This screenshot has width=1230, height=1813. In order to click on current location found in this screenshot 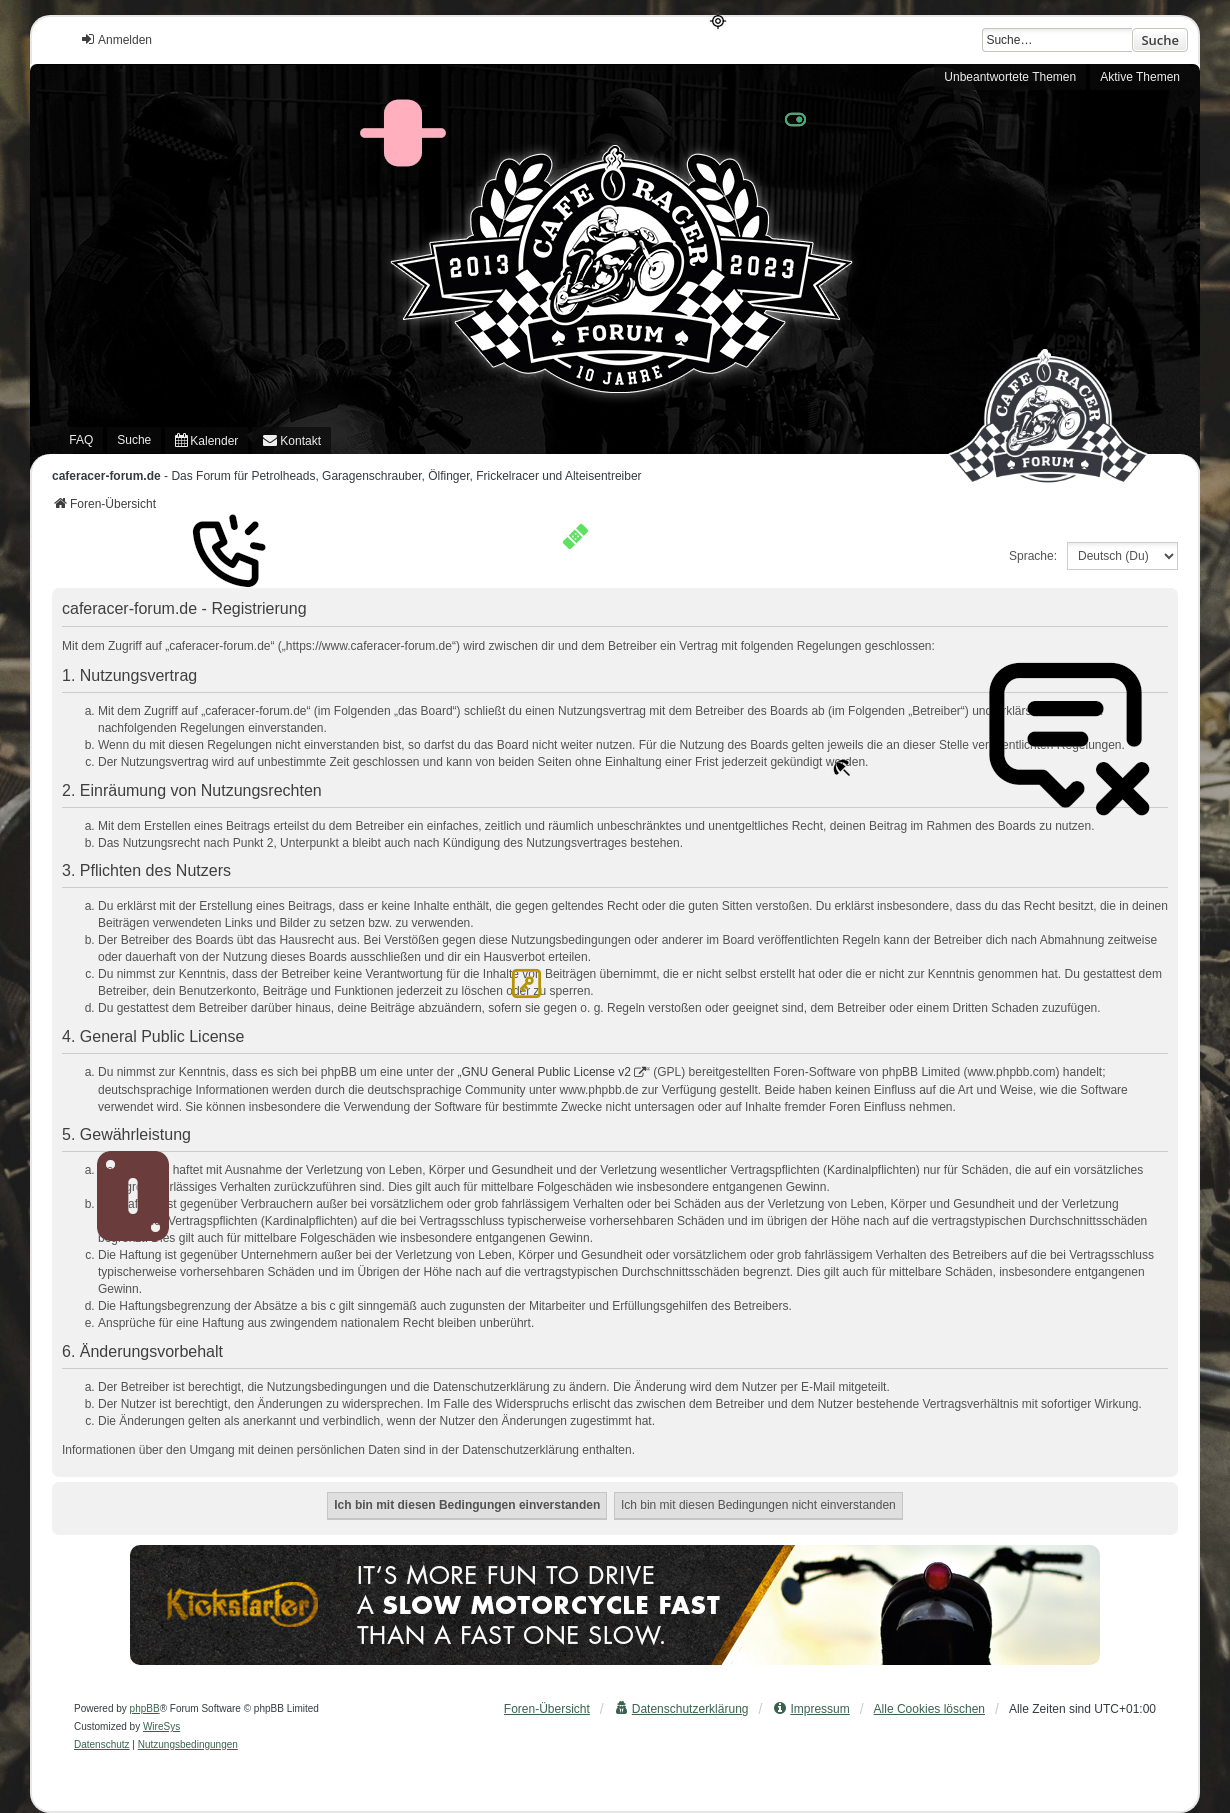, I will do `click(718, 21)`.